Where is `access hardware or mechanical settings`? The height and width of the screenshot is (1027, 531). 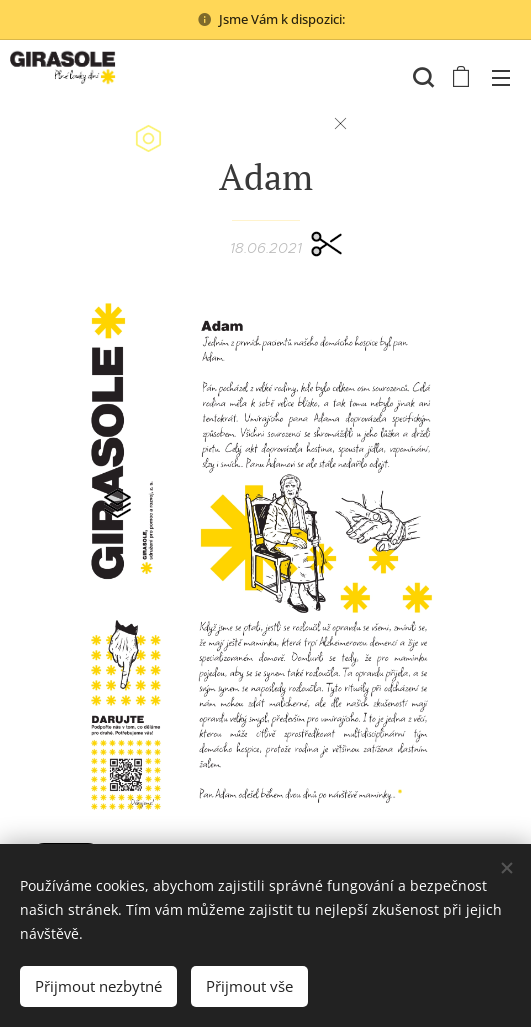
access hardware or mechanical settings is located at coordinates (148, 138).